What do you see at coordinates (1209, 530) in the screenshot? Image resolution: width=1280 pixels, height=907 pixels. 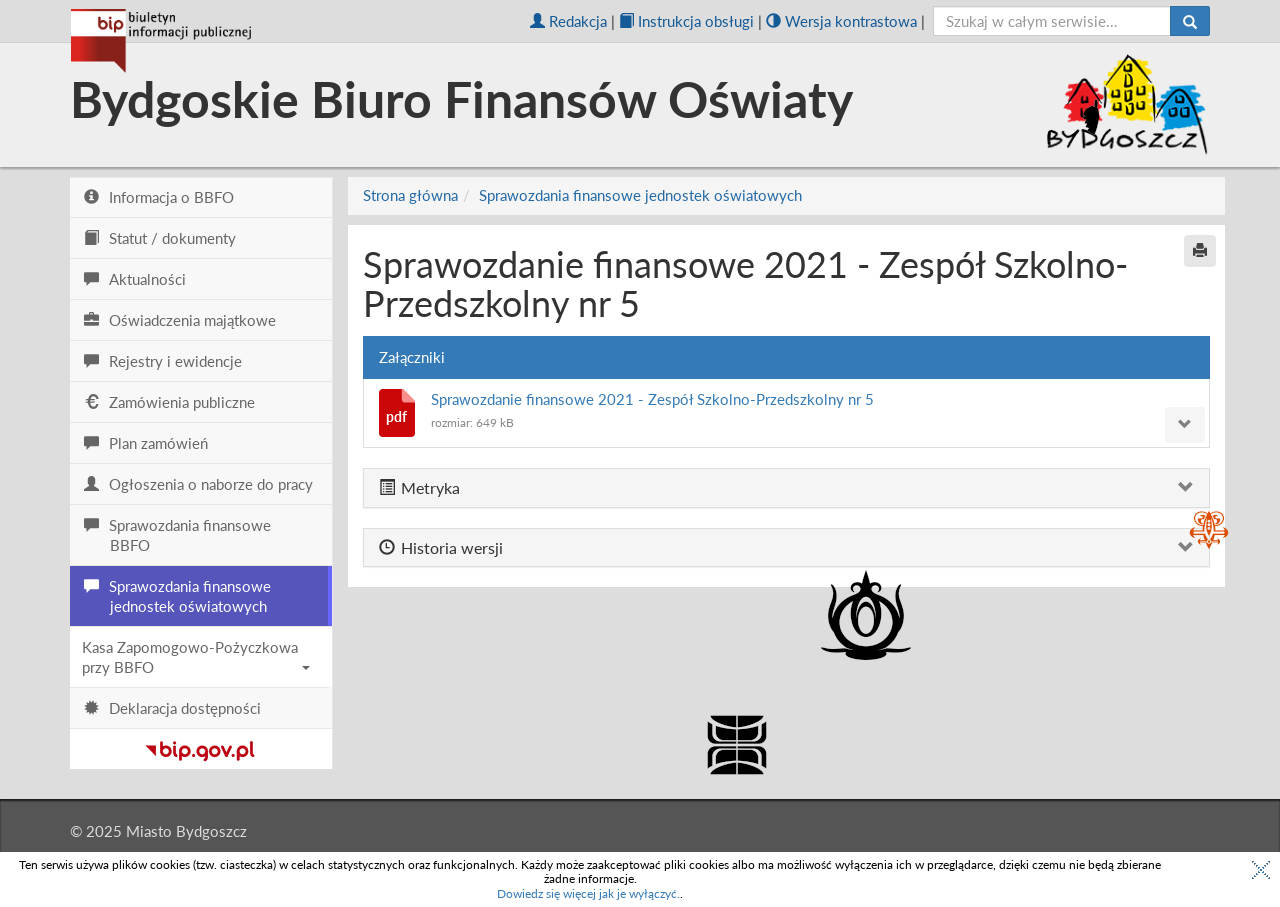 I see `decorative tribal or abstract emblem` at bounding box center [1209, 530].